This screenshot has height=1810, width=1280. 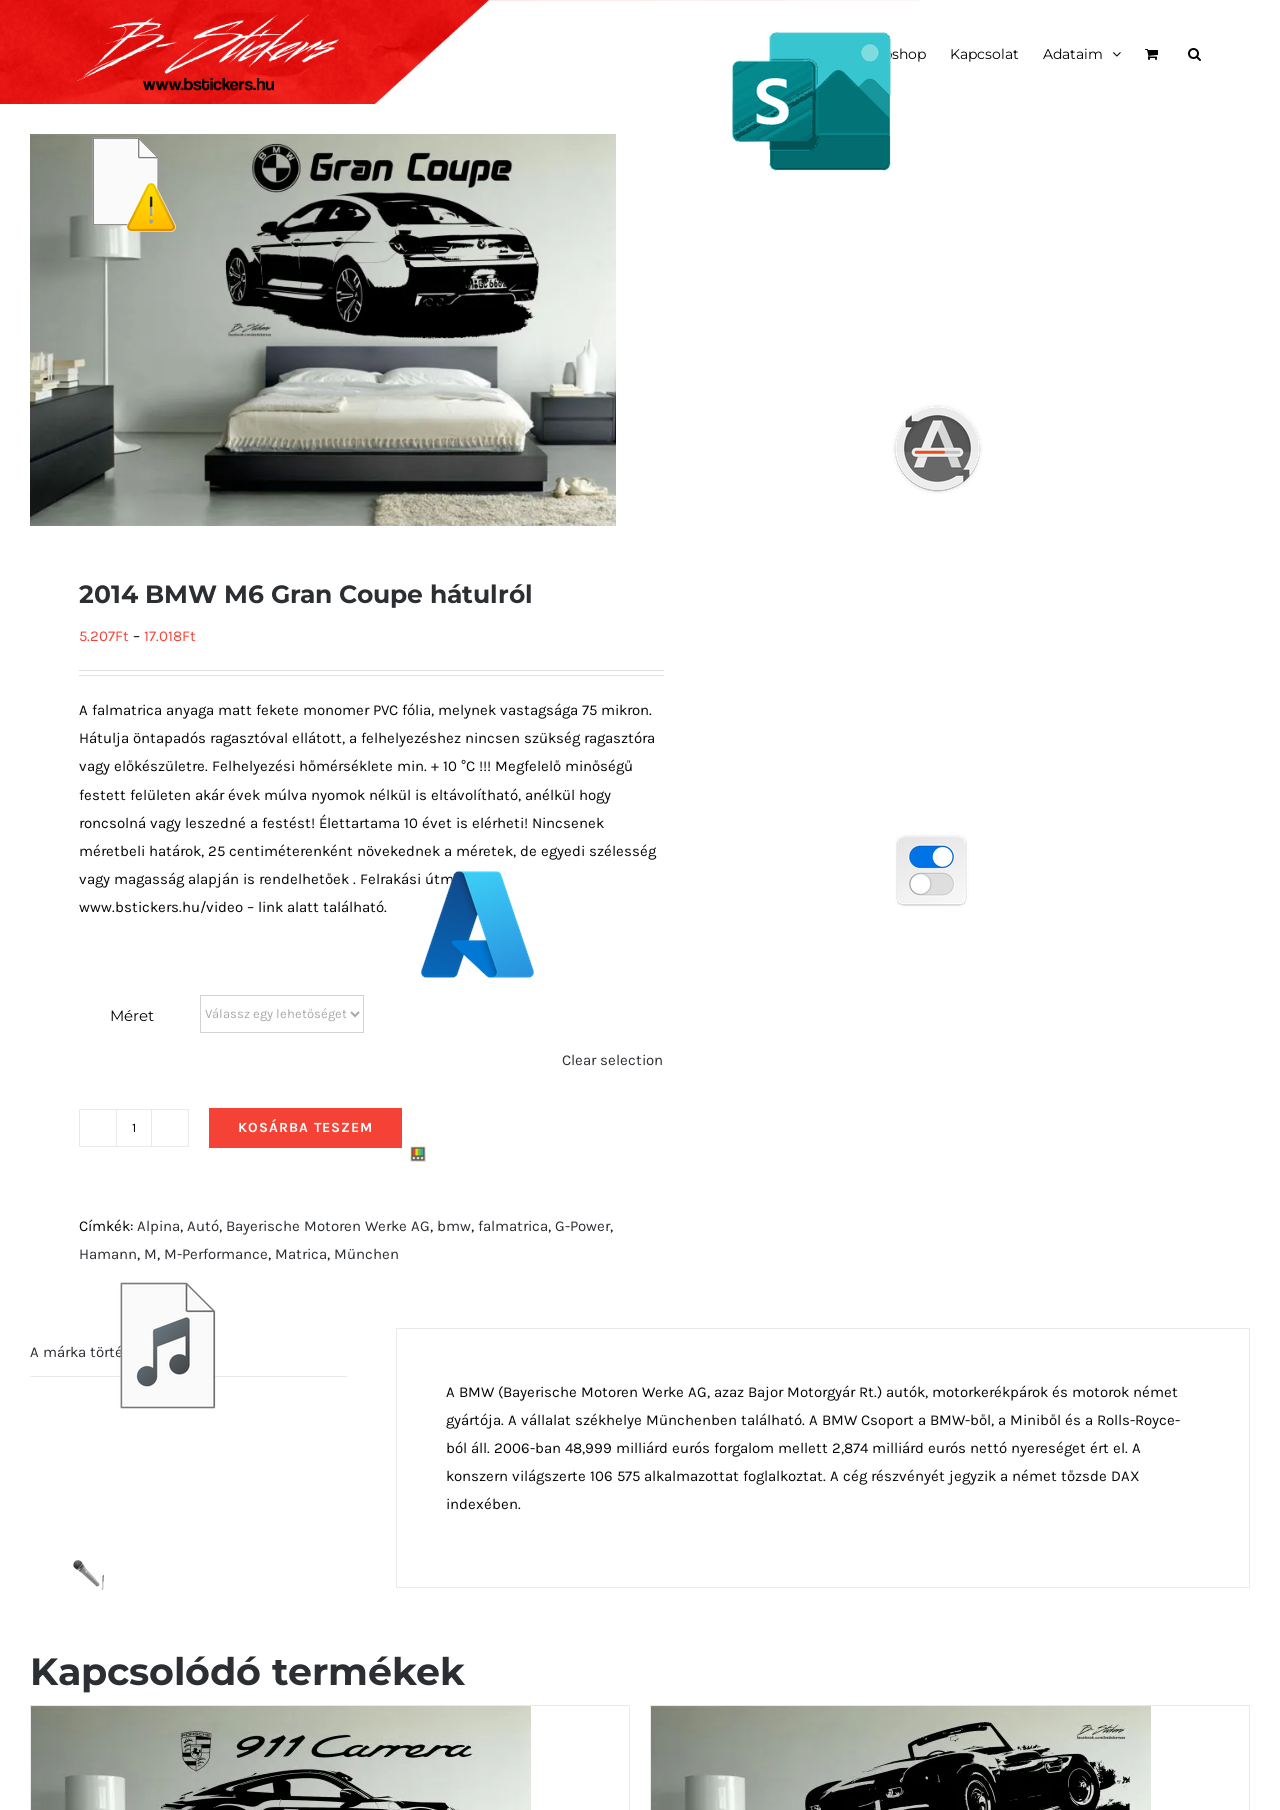 What do you see at coordinates (937, 448) in the screenshot?
I see `check for available software updates` at bounding box center [937, 448].